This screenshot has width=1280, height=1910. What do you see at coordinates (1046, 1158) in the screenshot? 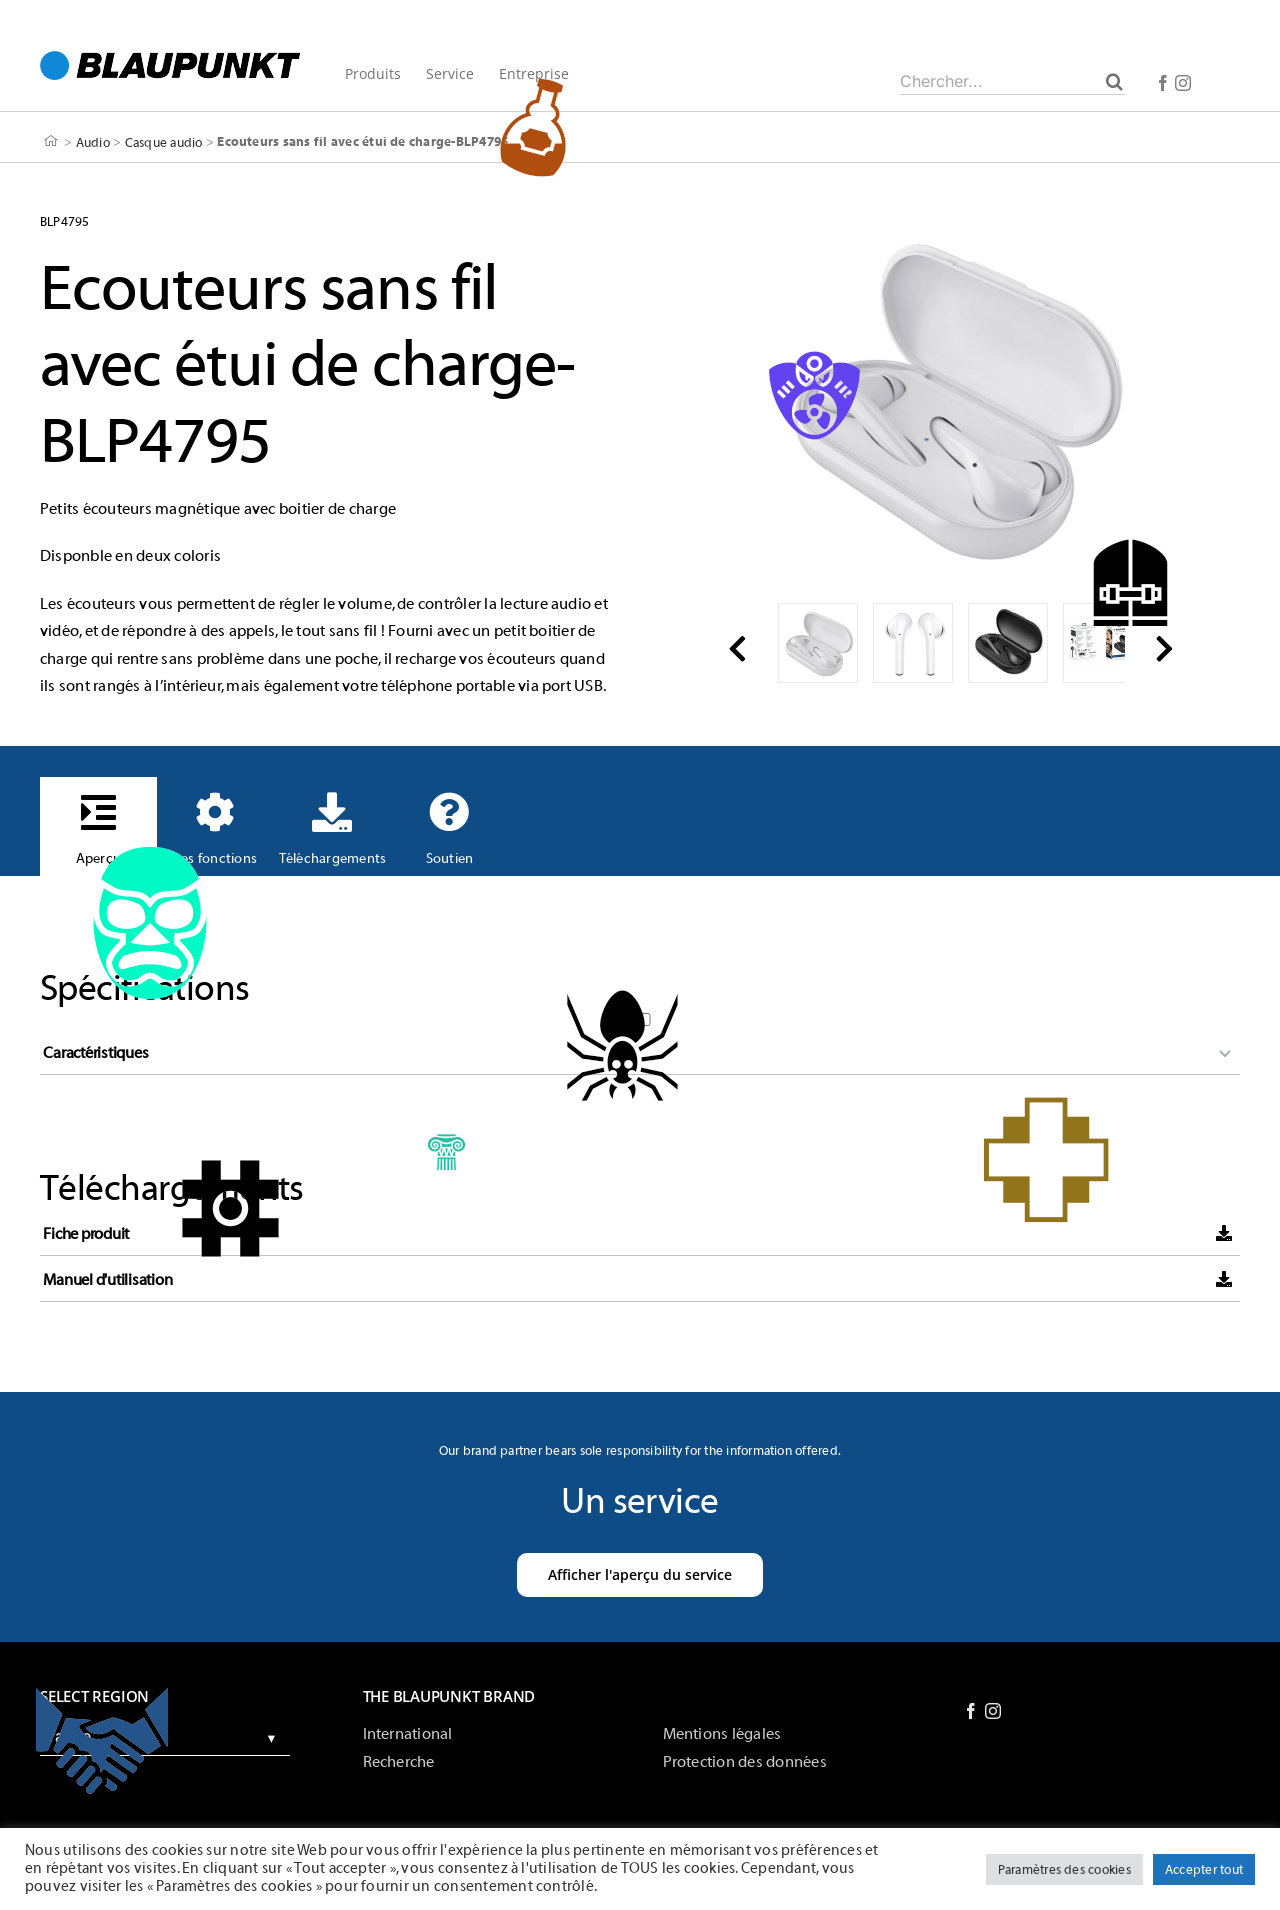
I see `access health or medical features` at bounding box center [1046, 1158].